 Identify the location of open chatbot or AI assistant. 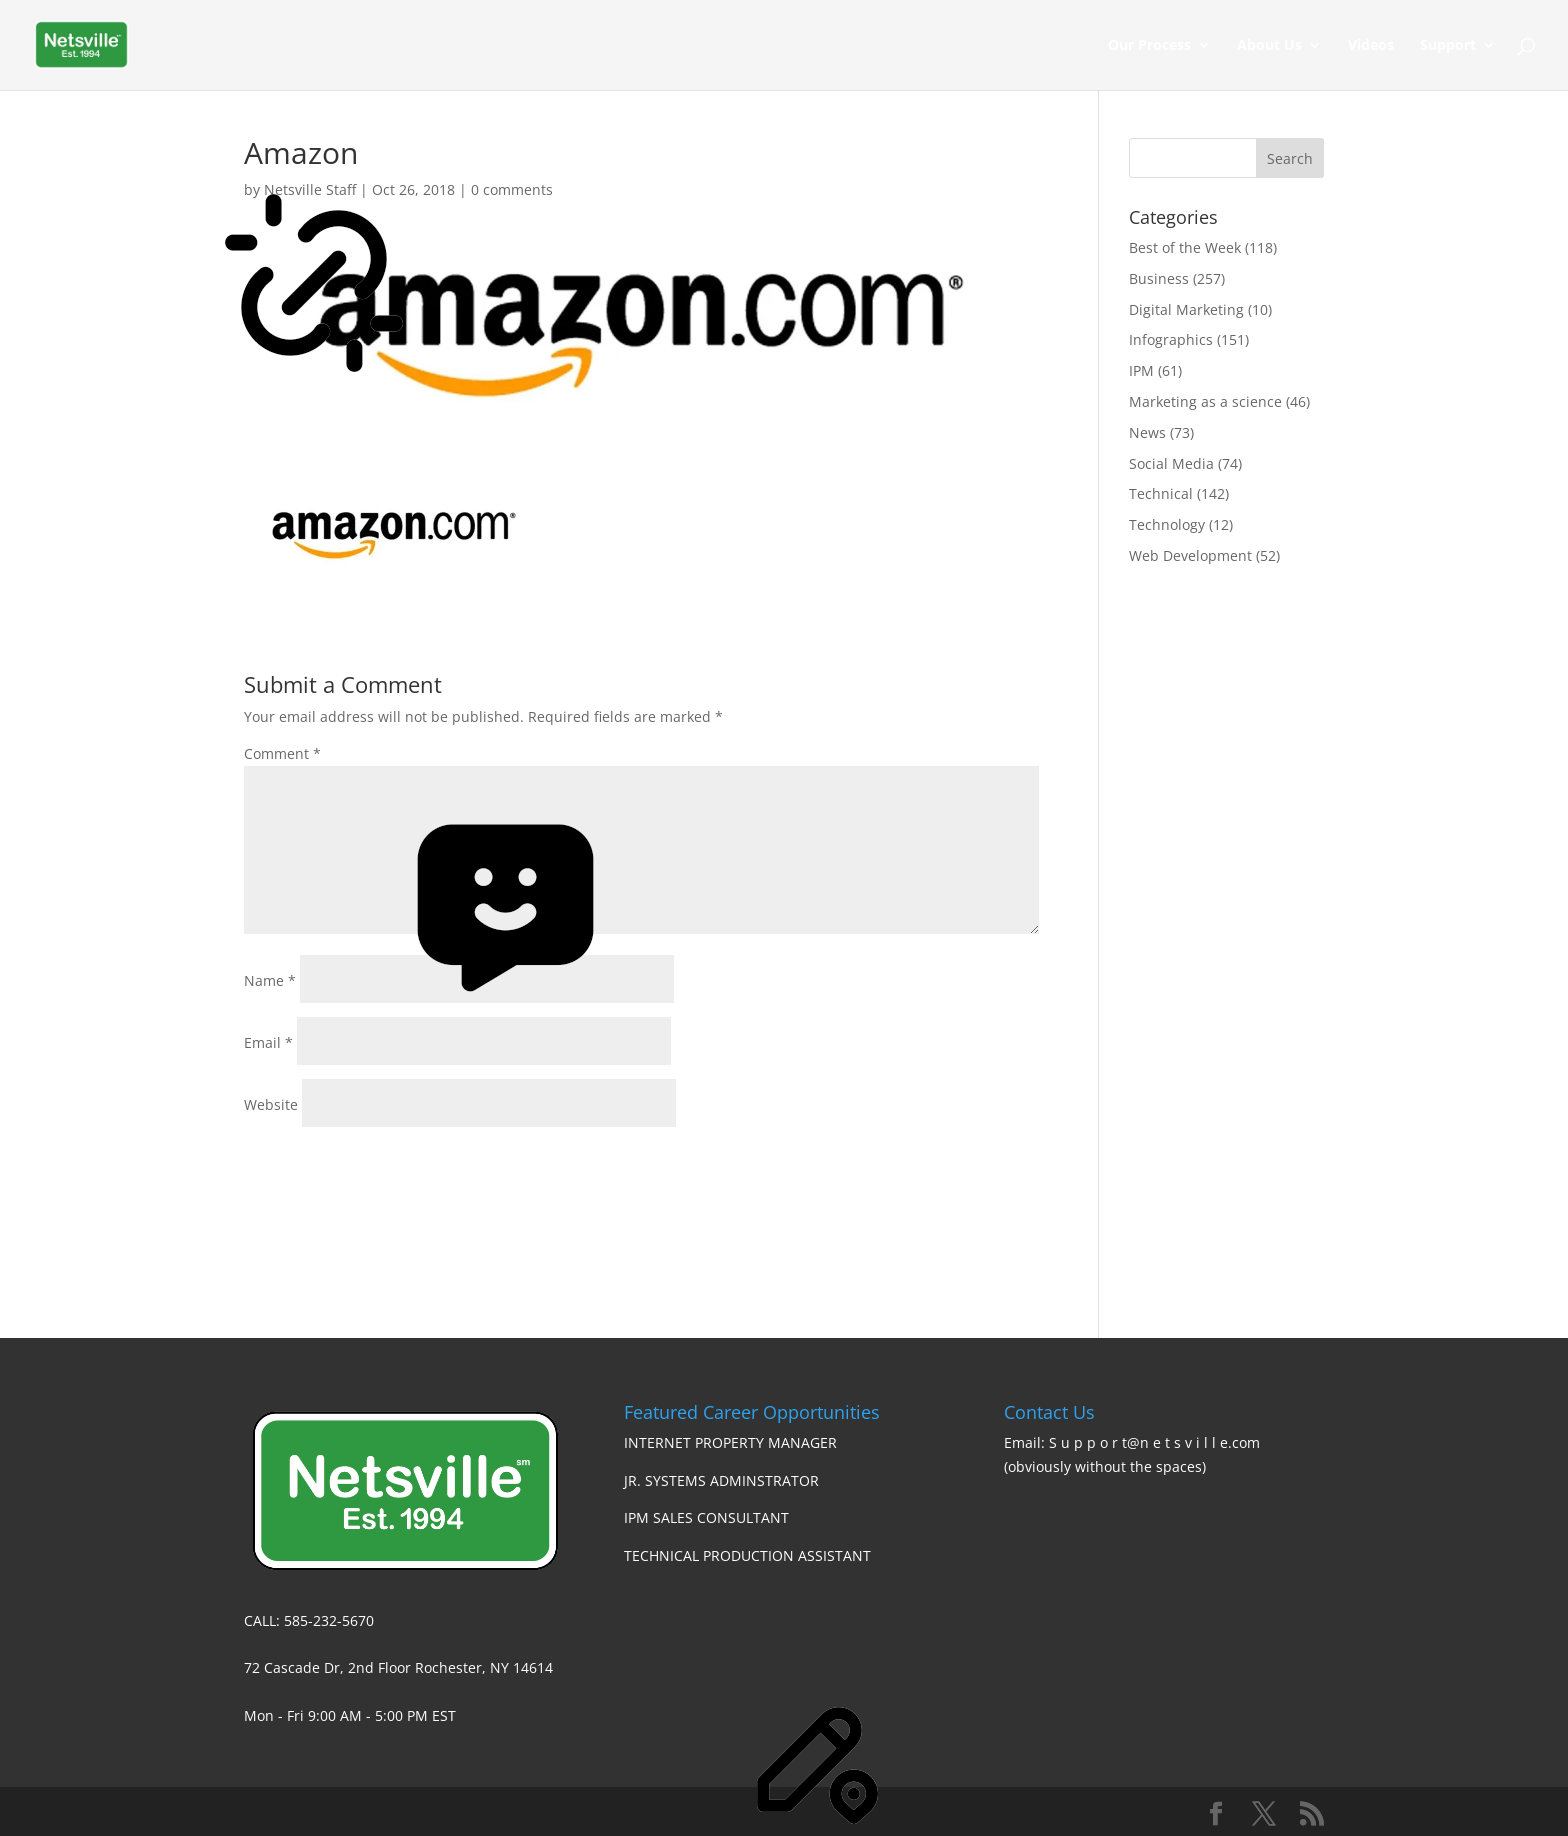
(505, 903).